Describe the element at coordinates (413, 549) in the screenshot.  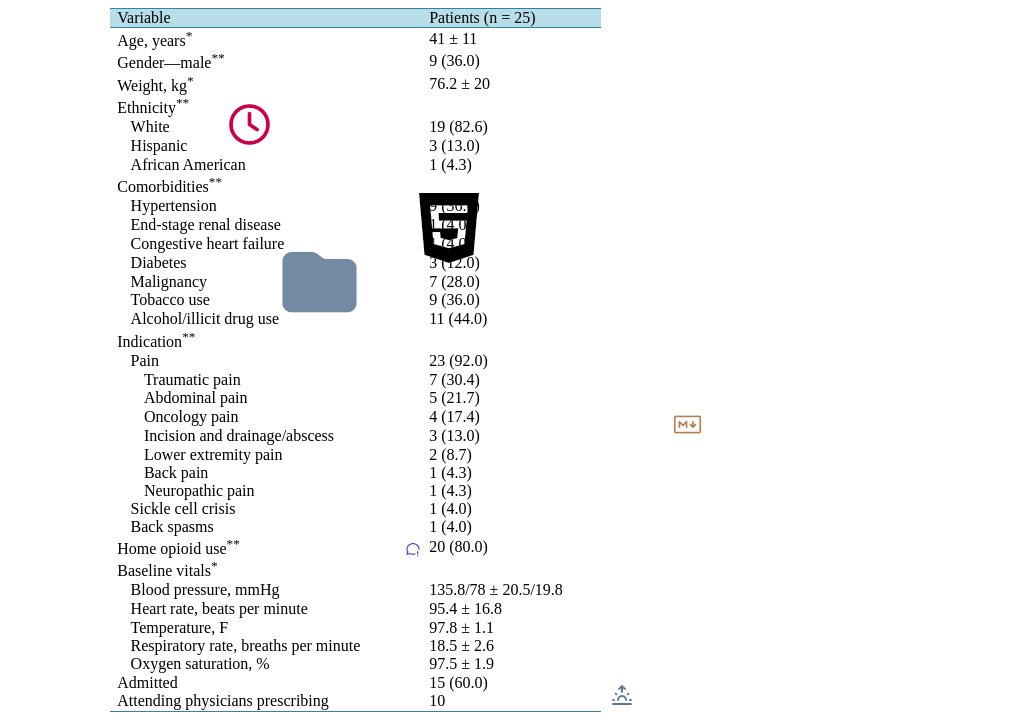
I see `indicates an urgent or important message` at that location.